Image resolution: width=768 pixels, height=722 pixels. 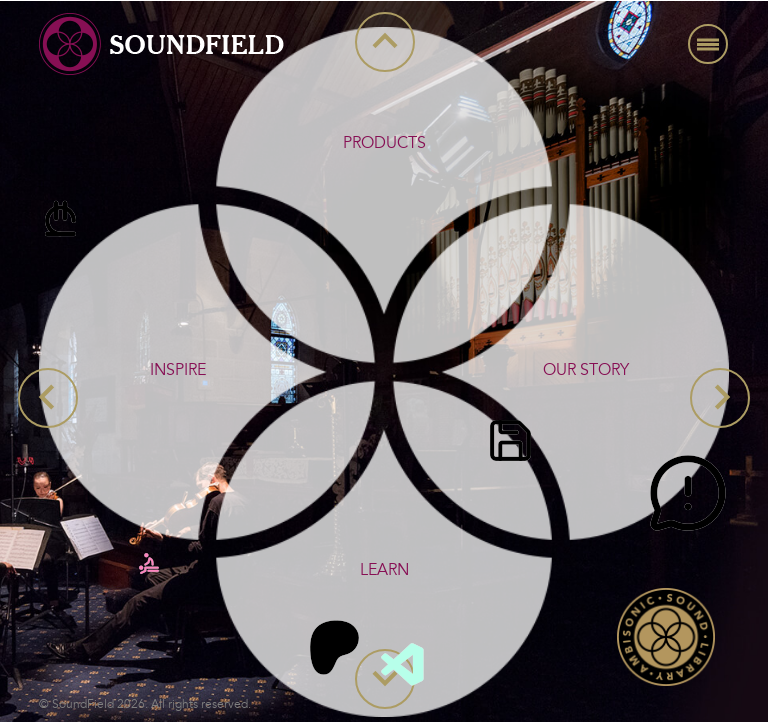 I want to click on message with a warning or alert, so click(x=688, y=493).